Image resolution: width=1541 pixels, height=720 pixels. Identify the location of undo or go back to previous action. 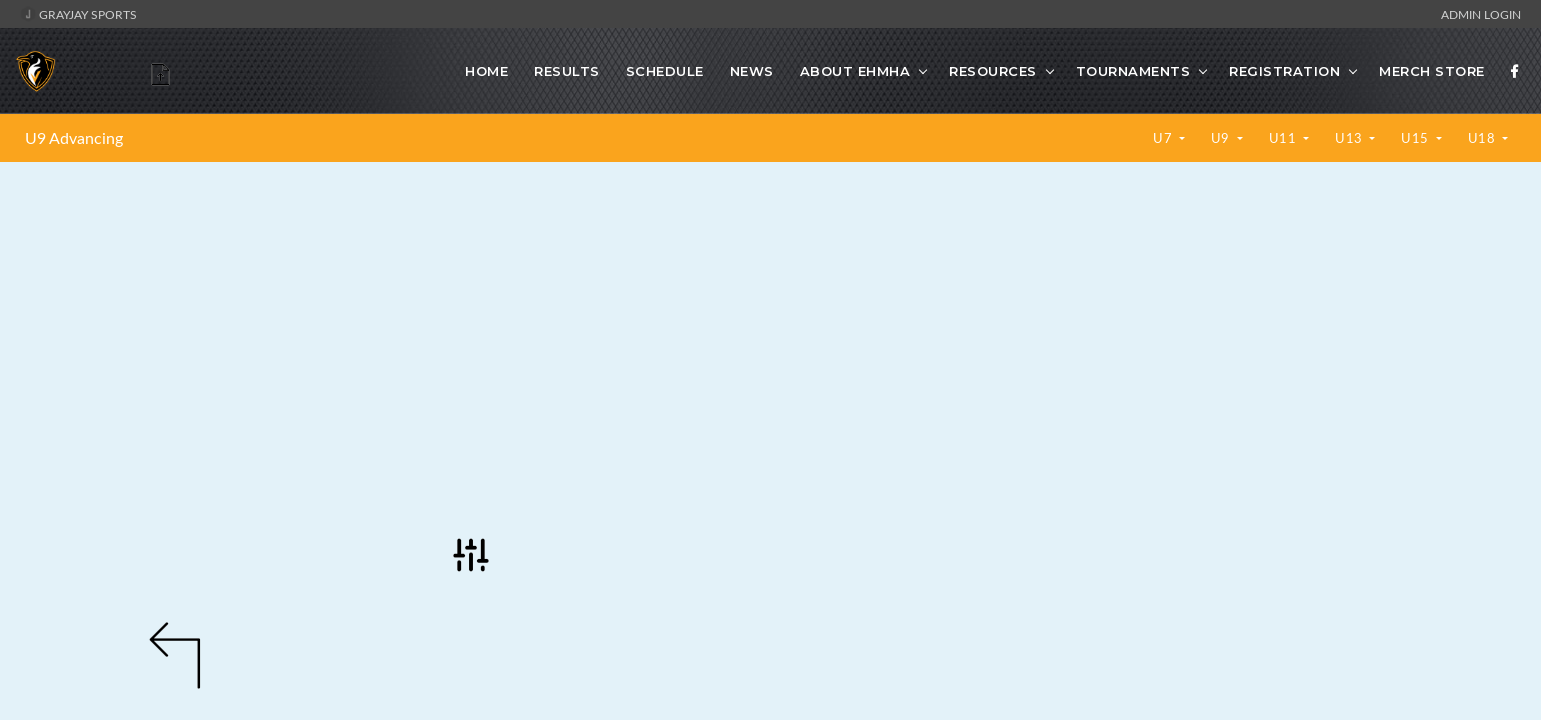
(177, 655).